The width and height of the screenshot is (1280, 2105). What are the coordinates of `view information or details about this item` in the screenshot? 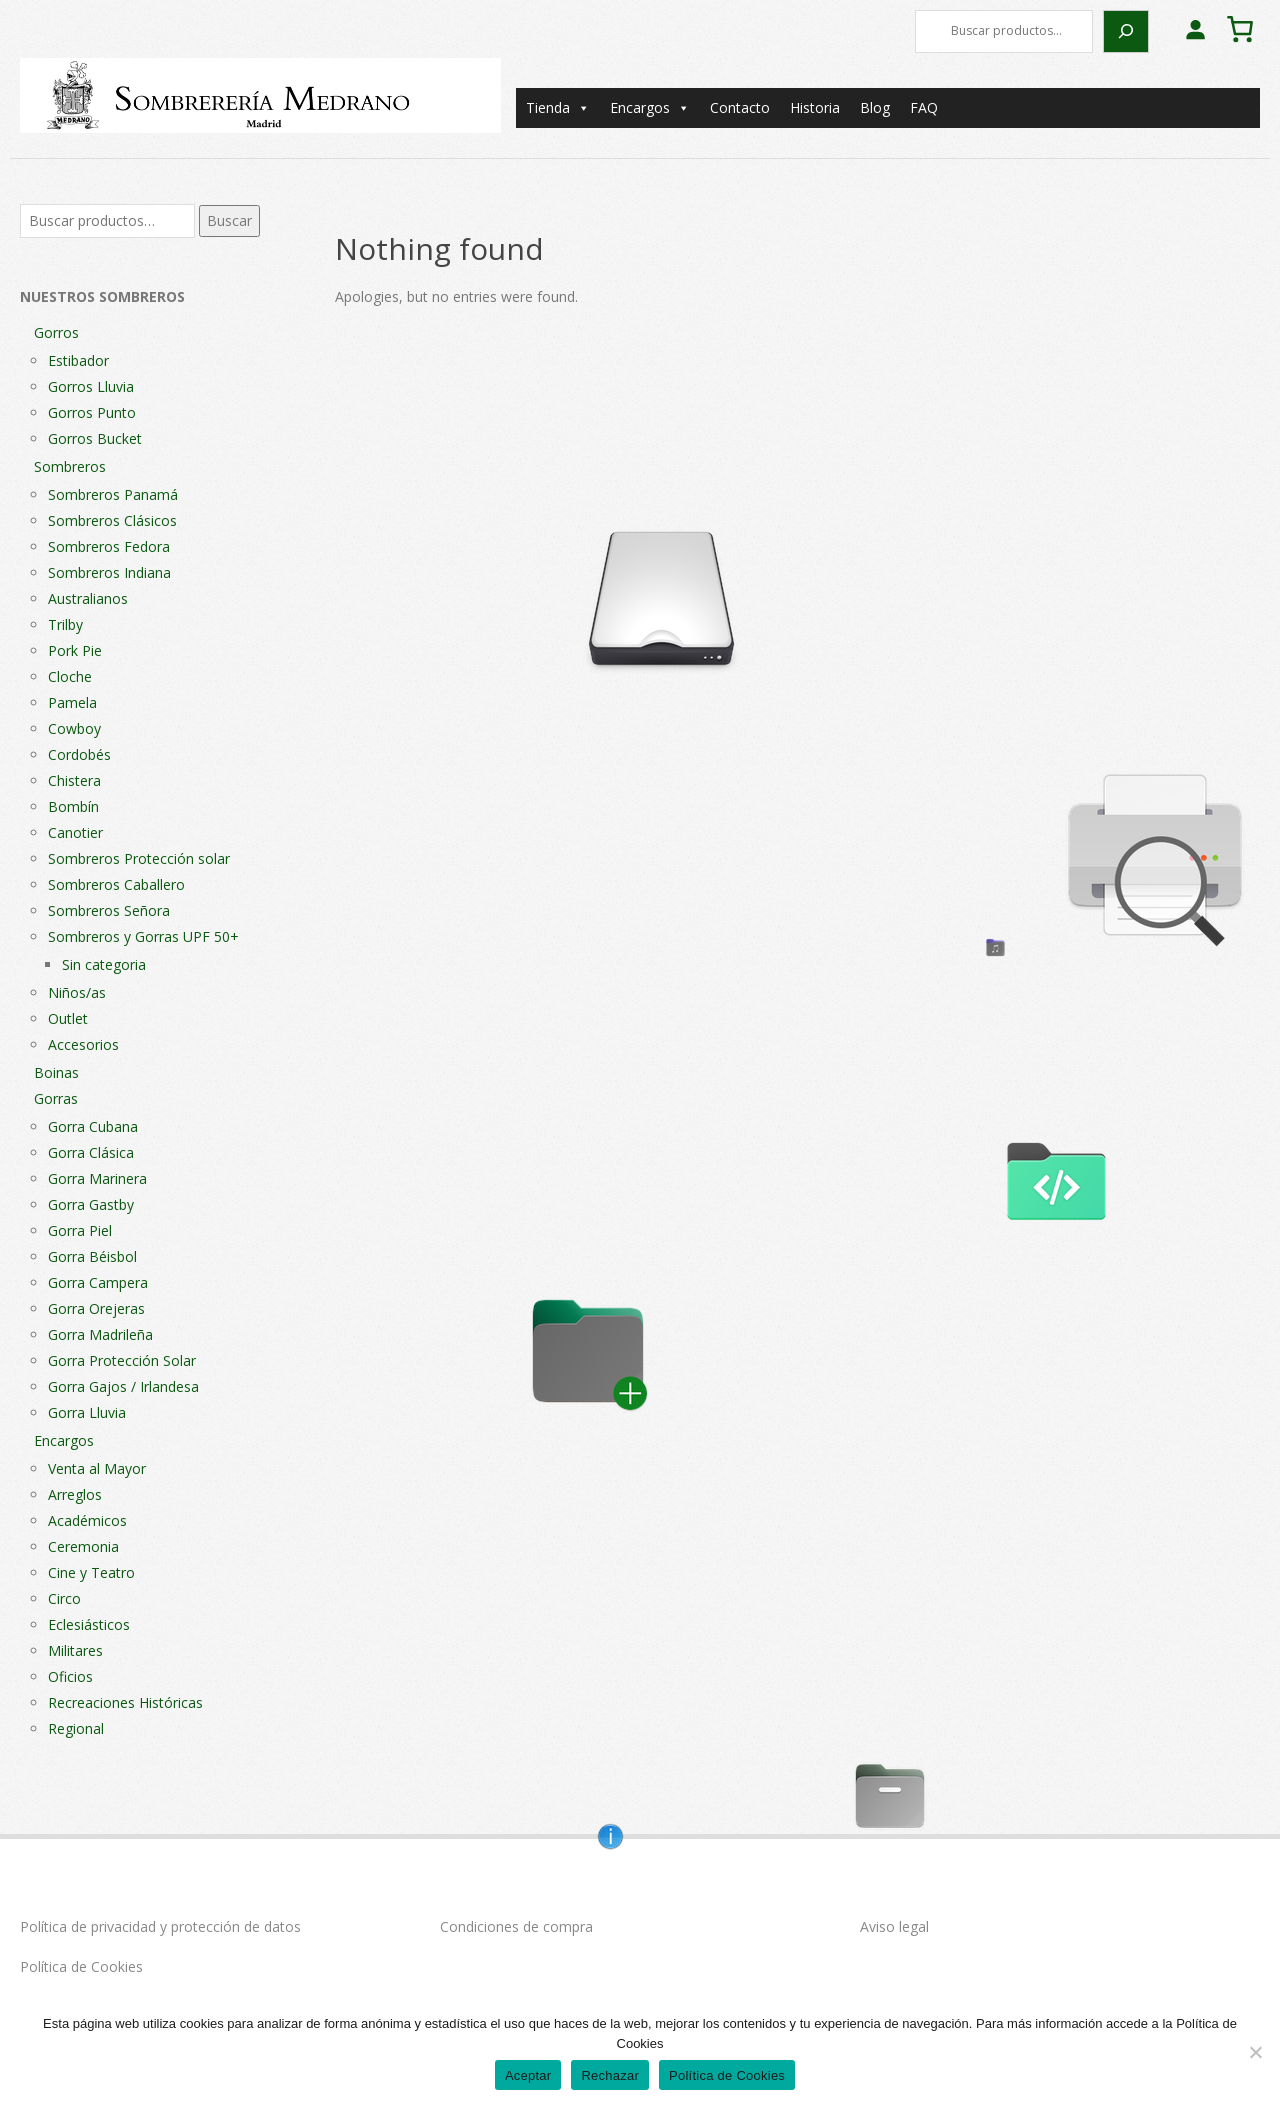 It's located at (610, 1836).